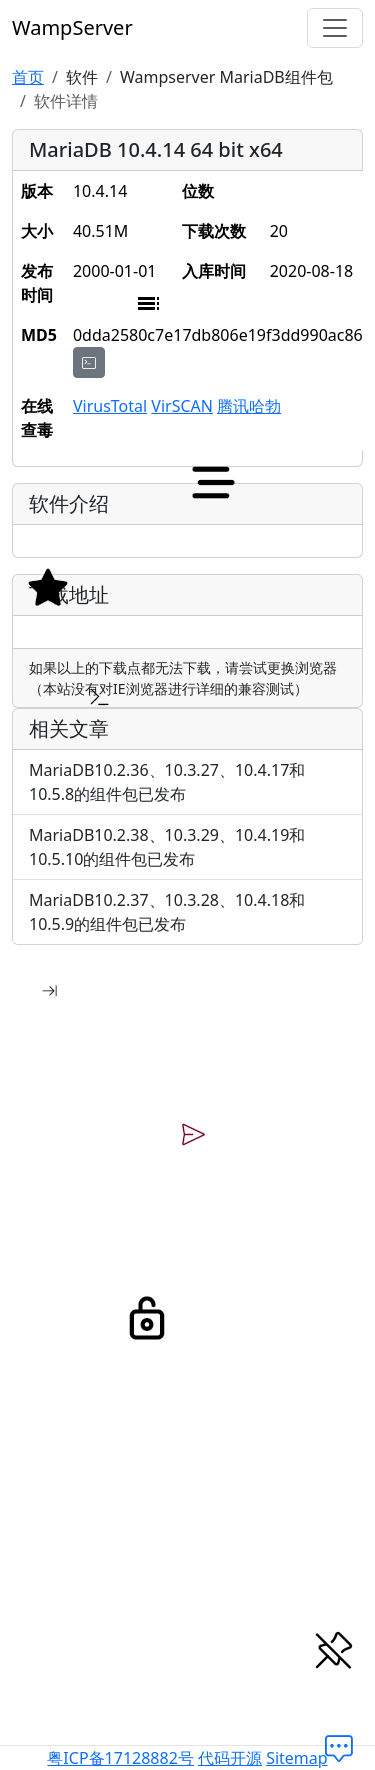 This screenshot has width=375, height=1770. Describe the element at coordinates (99, 696) in the screenshot. I see `open the command palette` at that location.